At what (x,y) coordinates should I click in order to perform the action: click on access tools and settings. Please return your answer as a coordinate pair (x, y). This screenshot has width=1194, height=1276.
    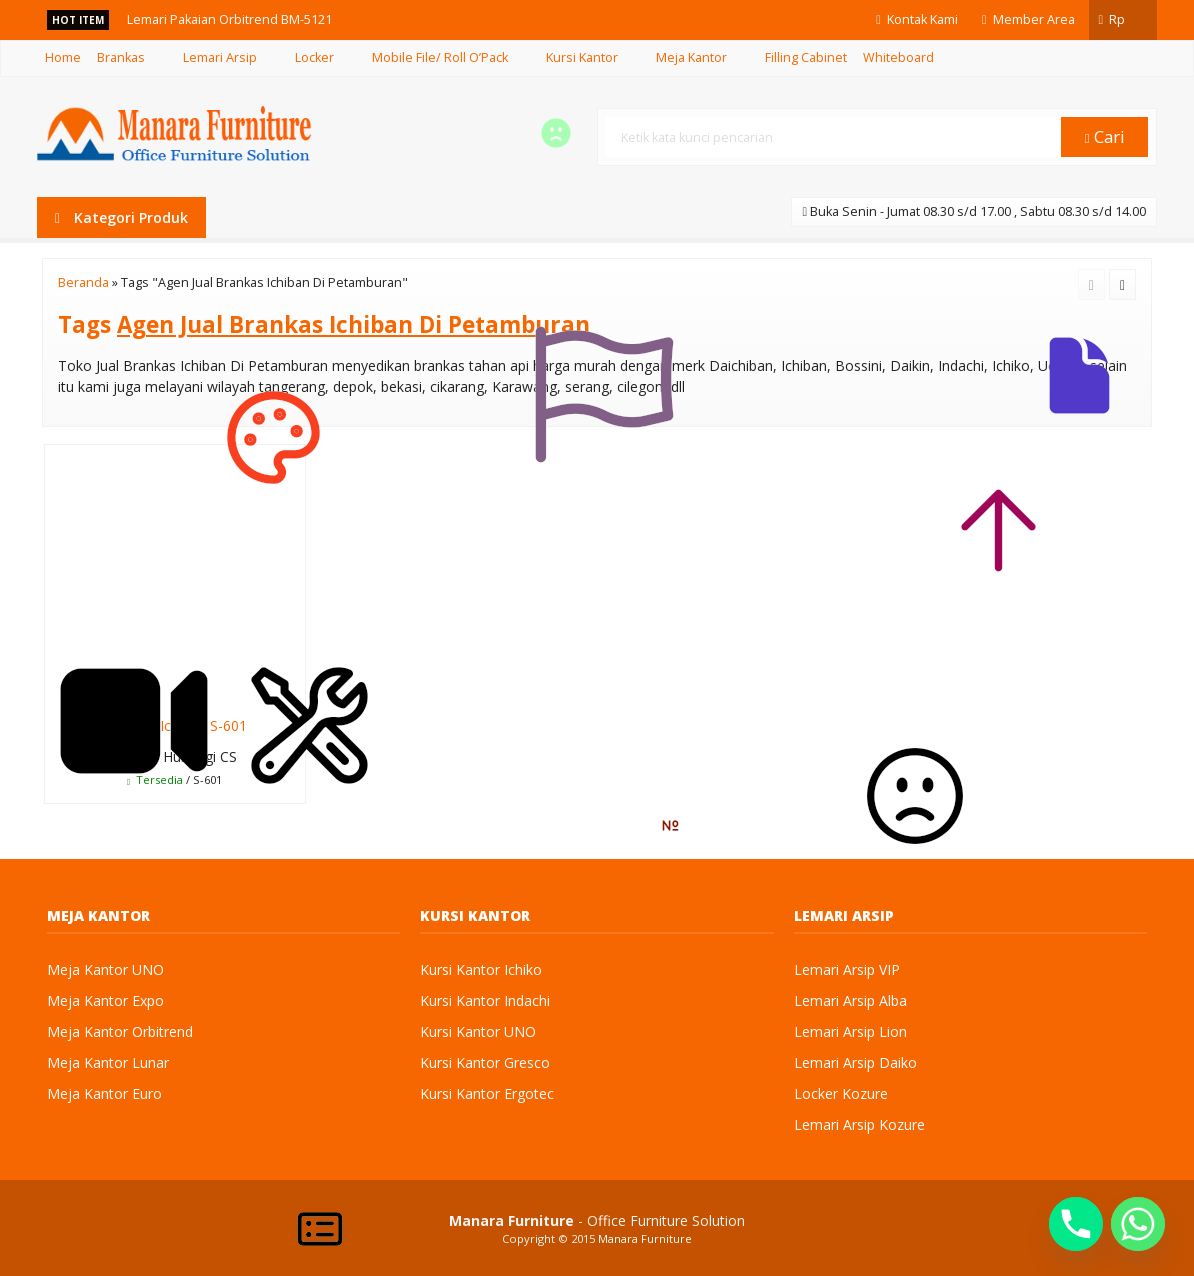
    Looking at the image, I should click on (309, 725).